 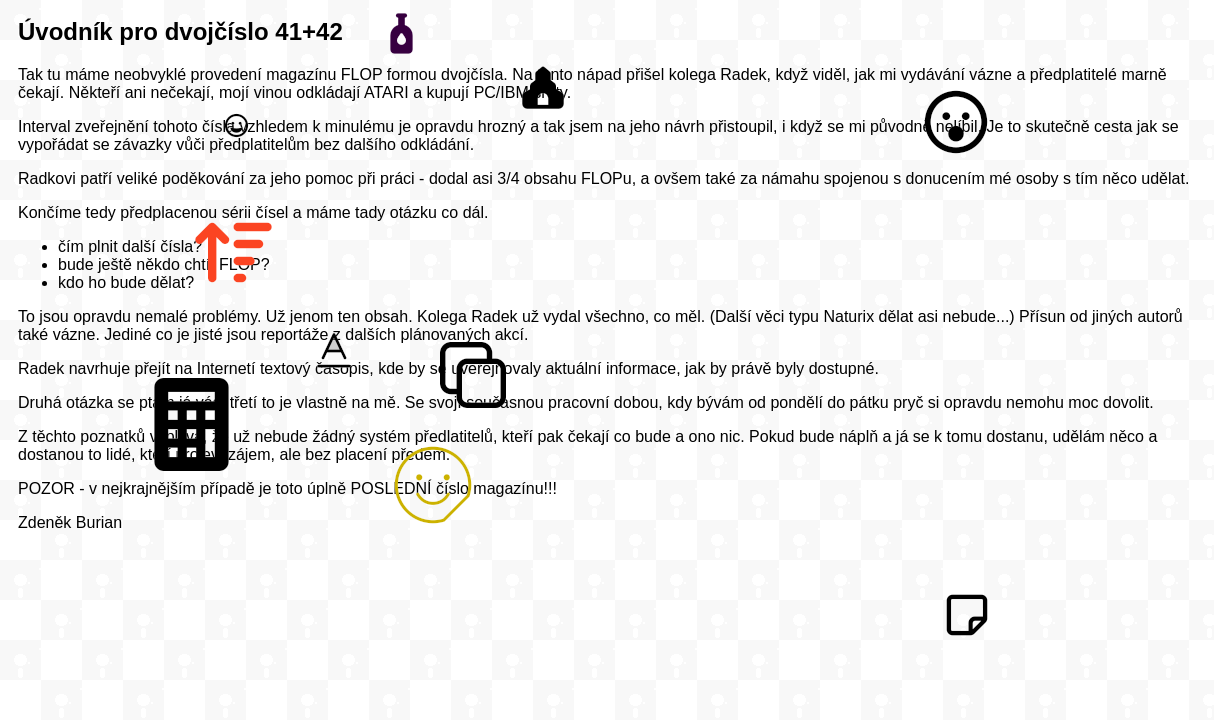 I want to click on open the calculator app, so click(x=191, y=424).